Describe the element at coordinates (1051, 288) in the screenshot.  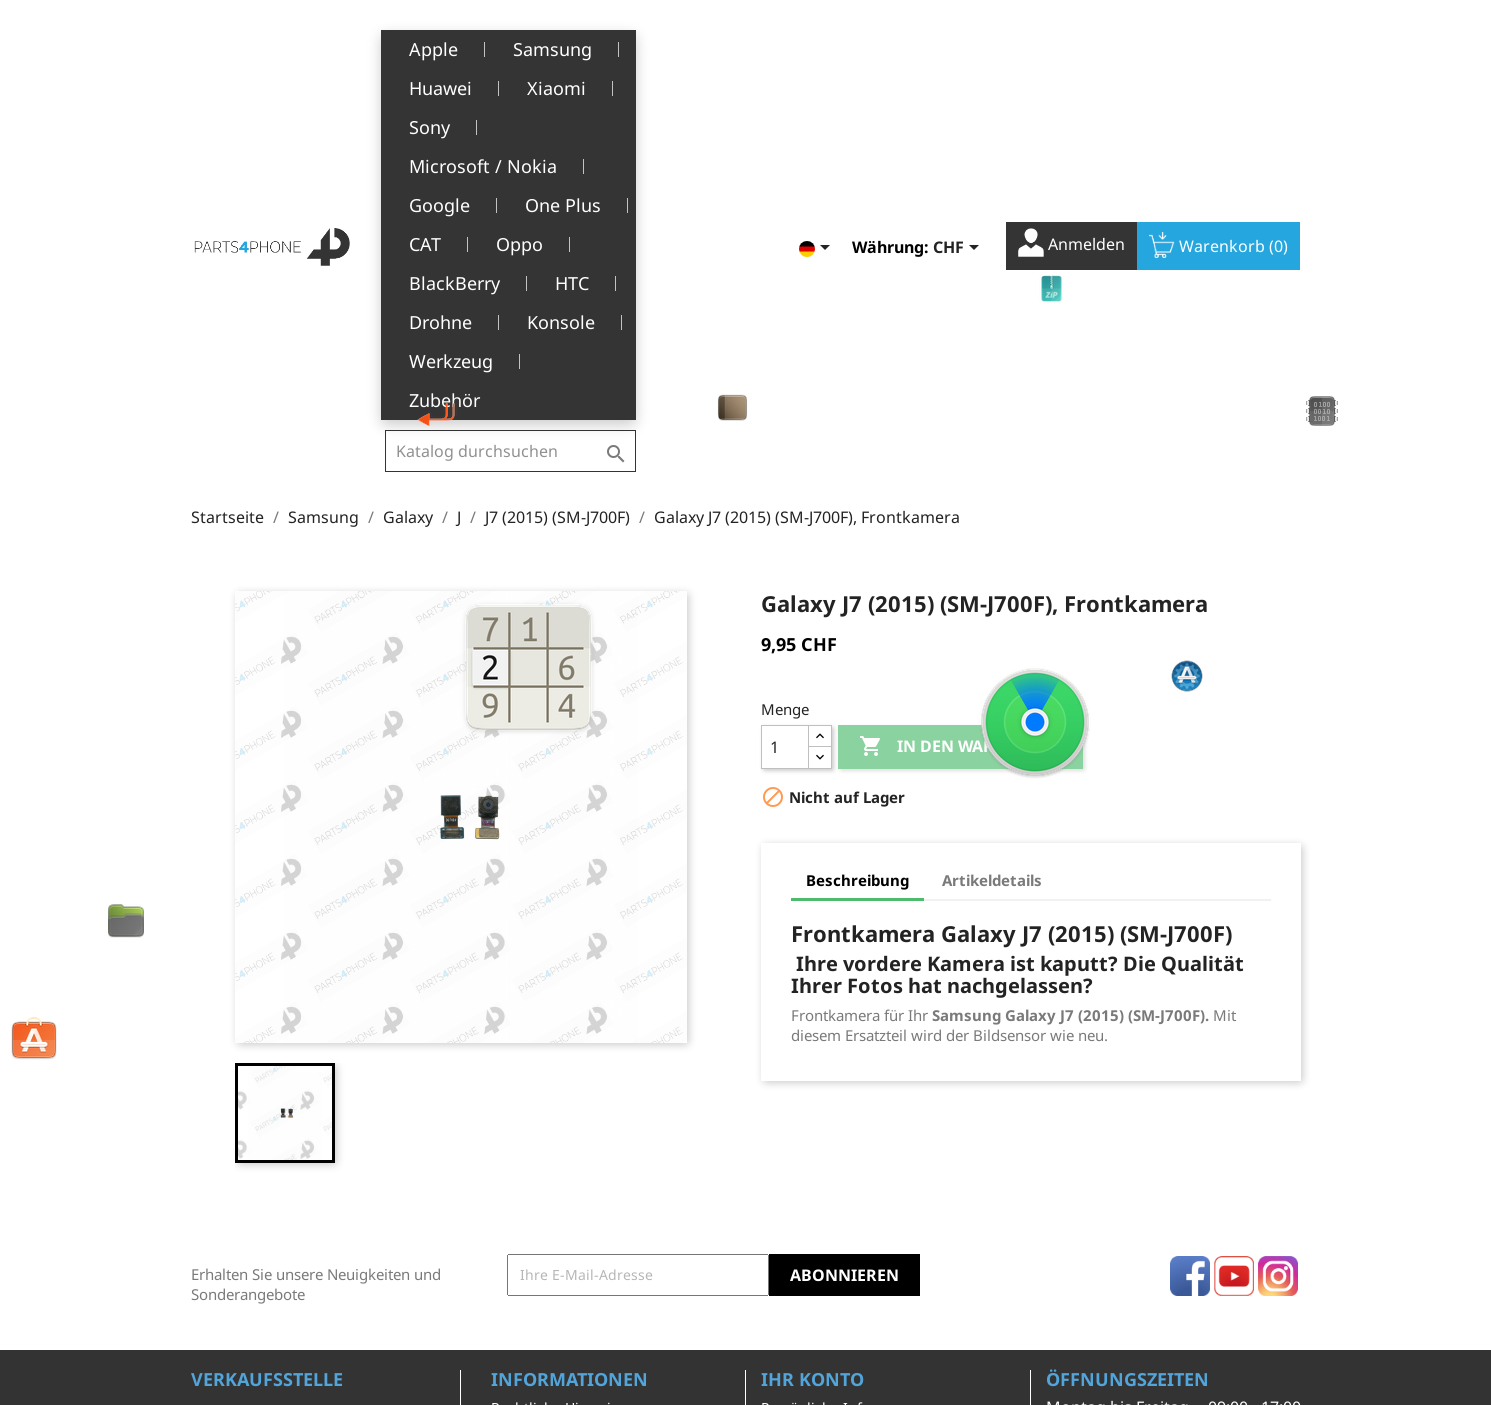
I see `a compressed zip file` at that location.